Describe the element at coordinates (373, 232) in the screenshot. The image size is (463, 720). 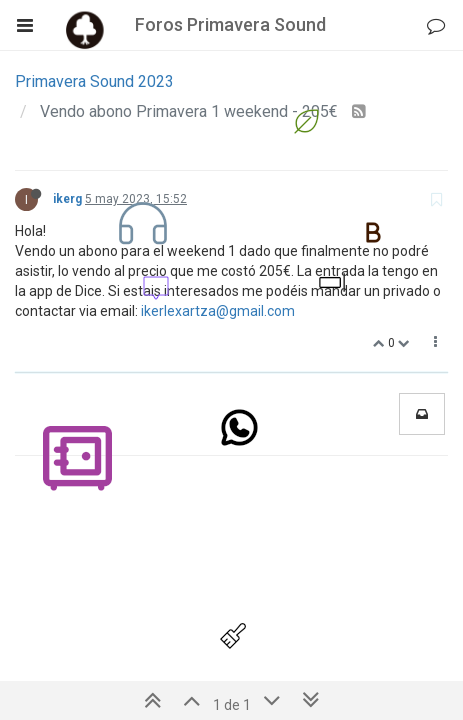
I see `apply bold formatting to selected text` at that location.